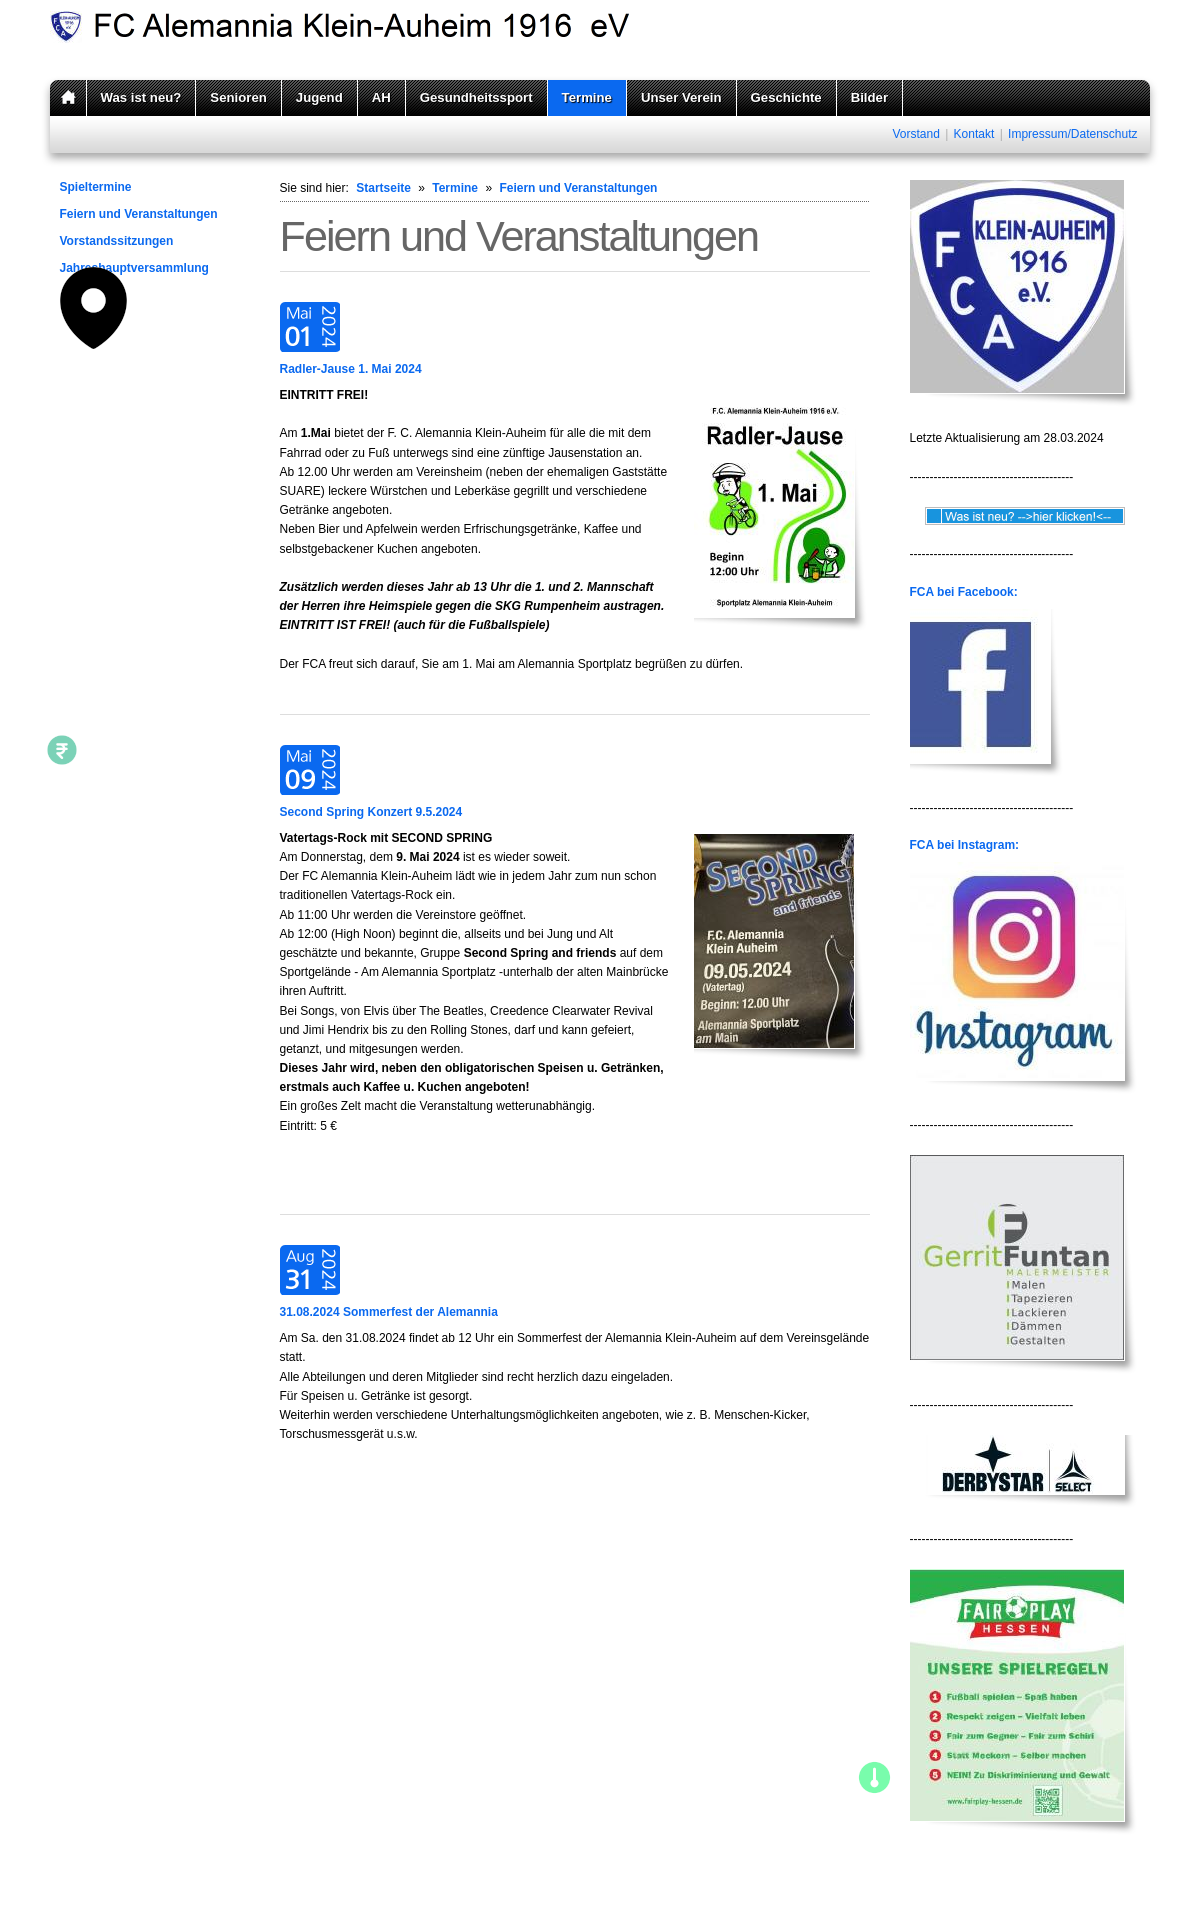 The image size is (1199, 1907). What do you see at coordinates (93, 306) in the screenshot?
I see `view location on map` at bounding box center [93, 306].